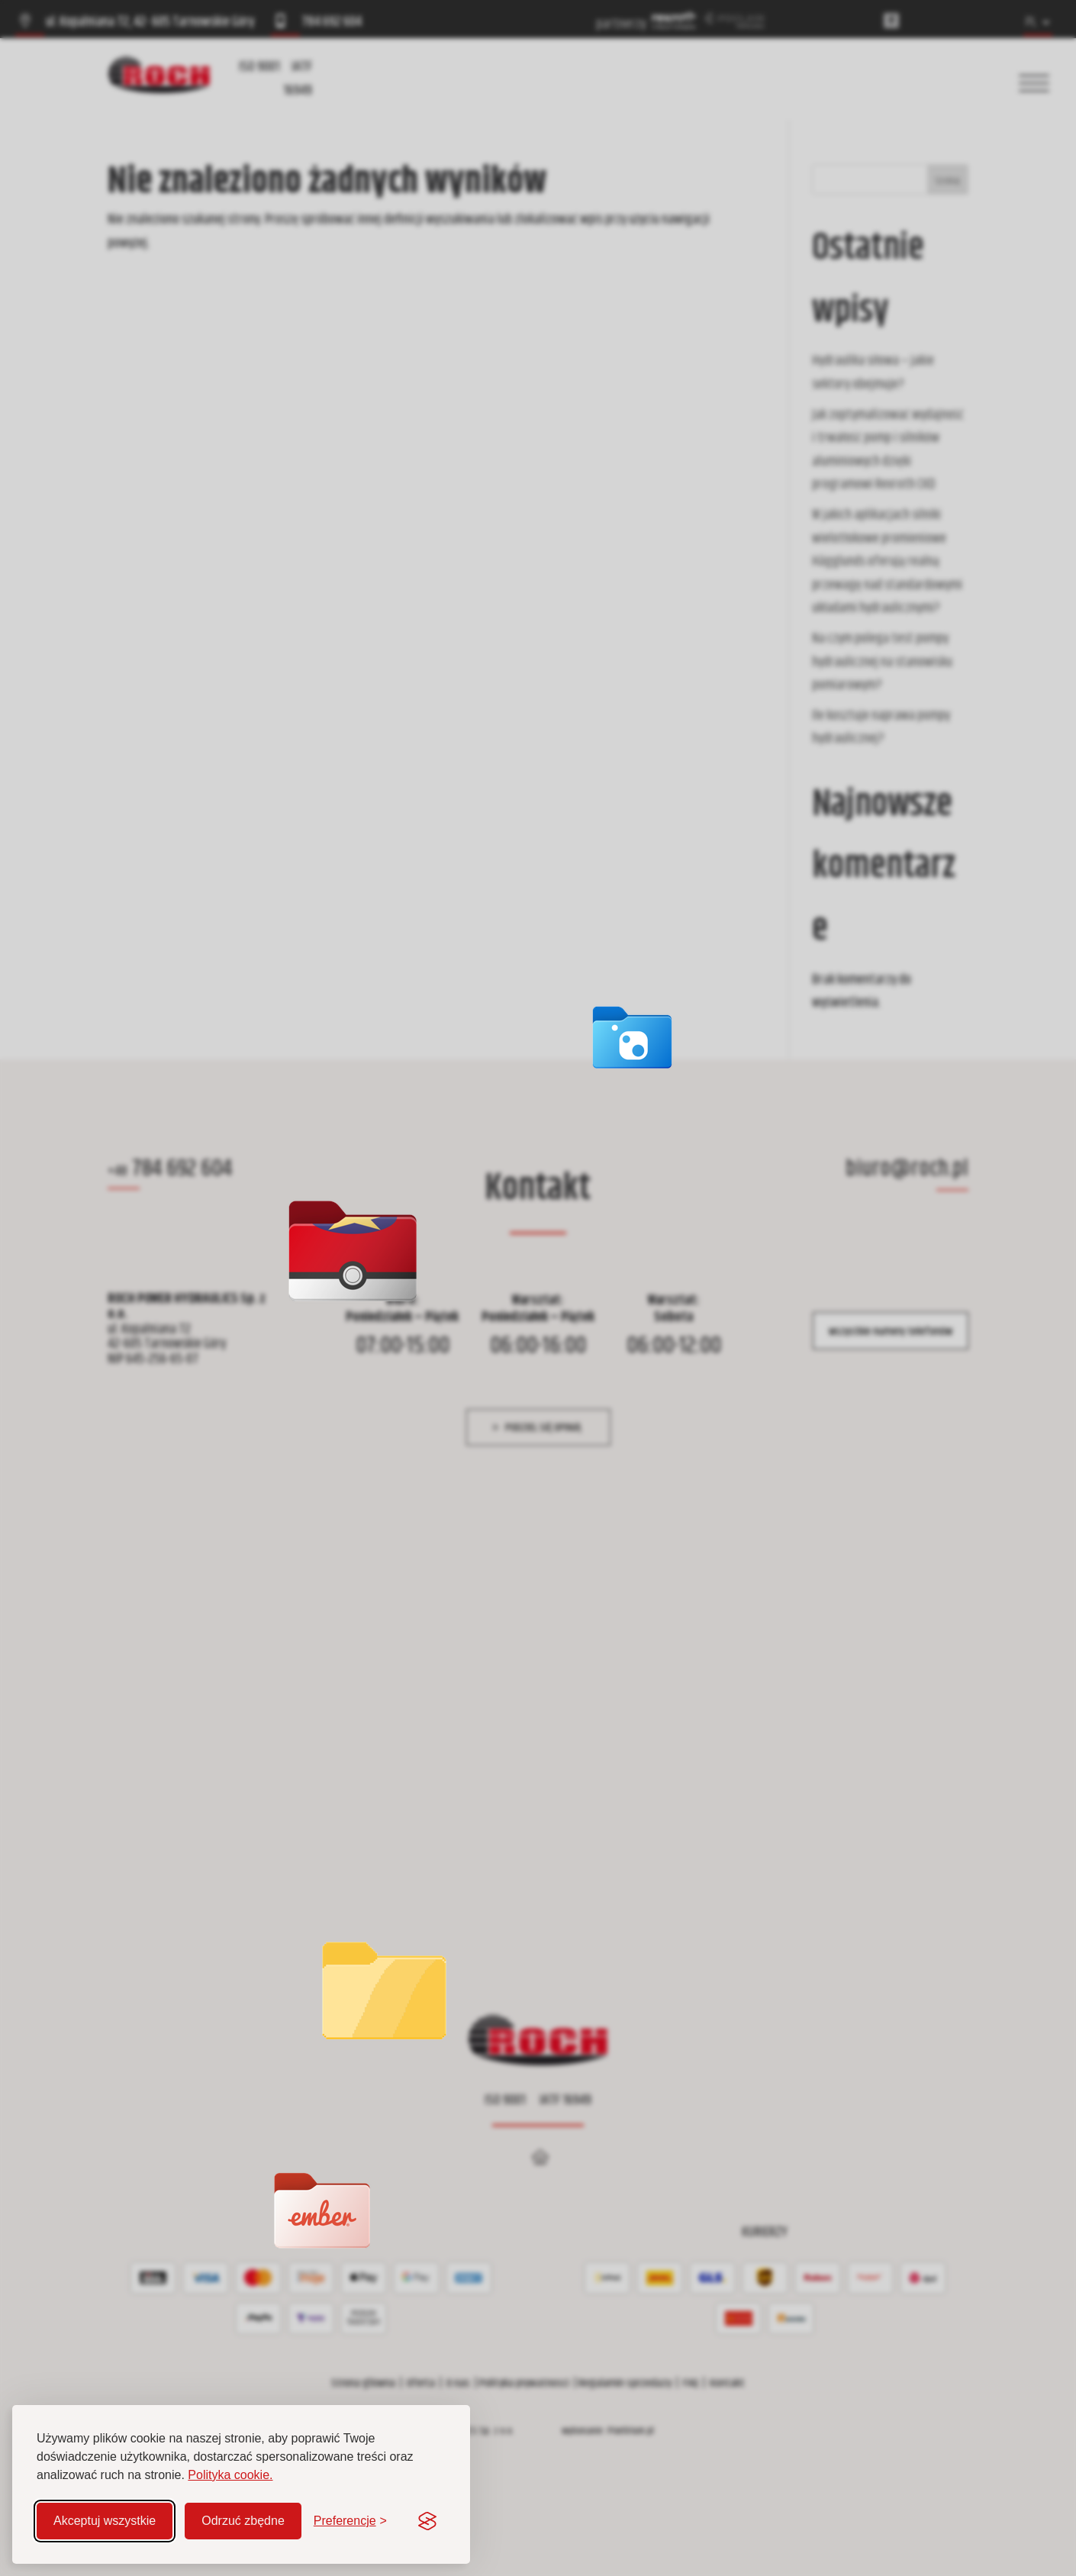 The width and height of the screenshot is (1076, 2576). I want to click on open folder containing pixel art or retro-style files, so click(384, 1994).